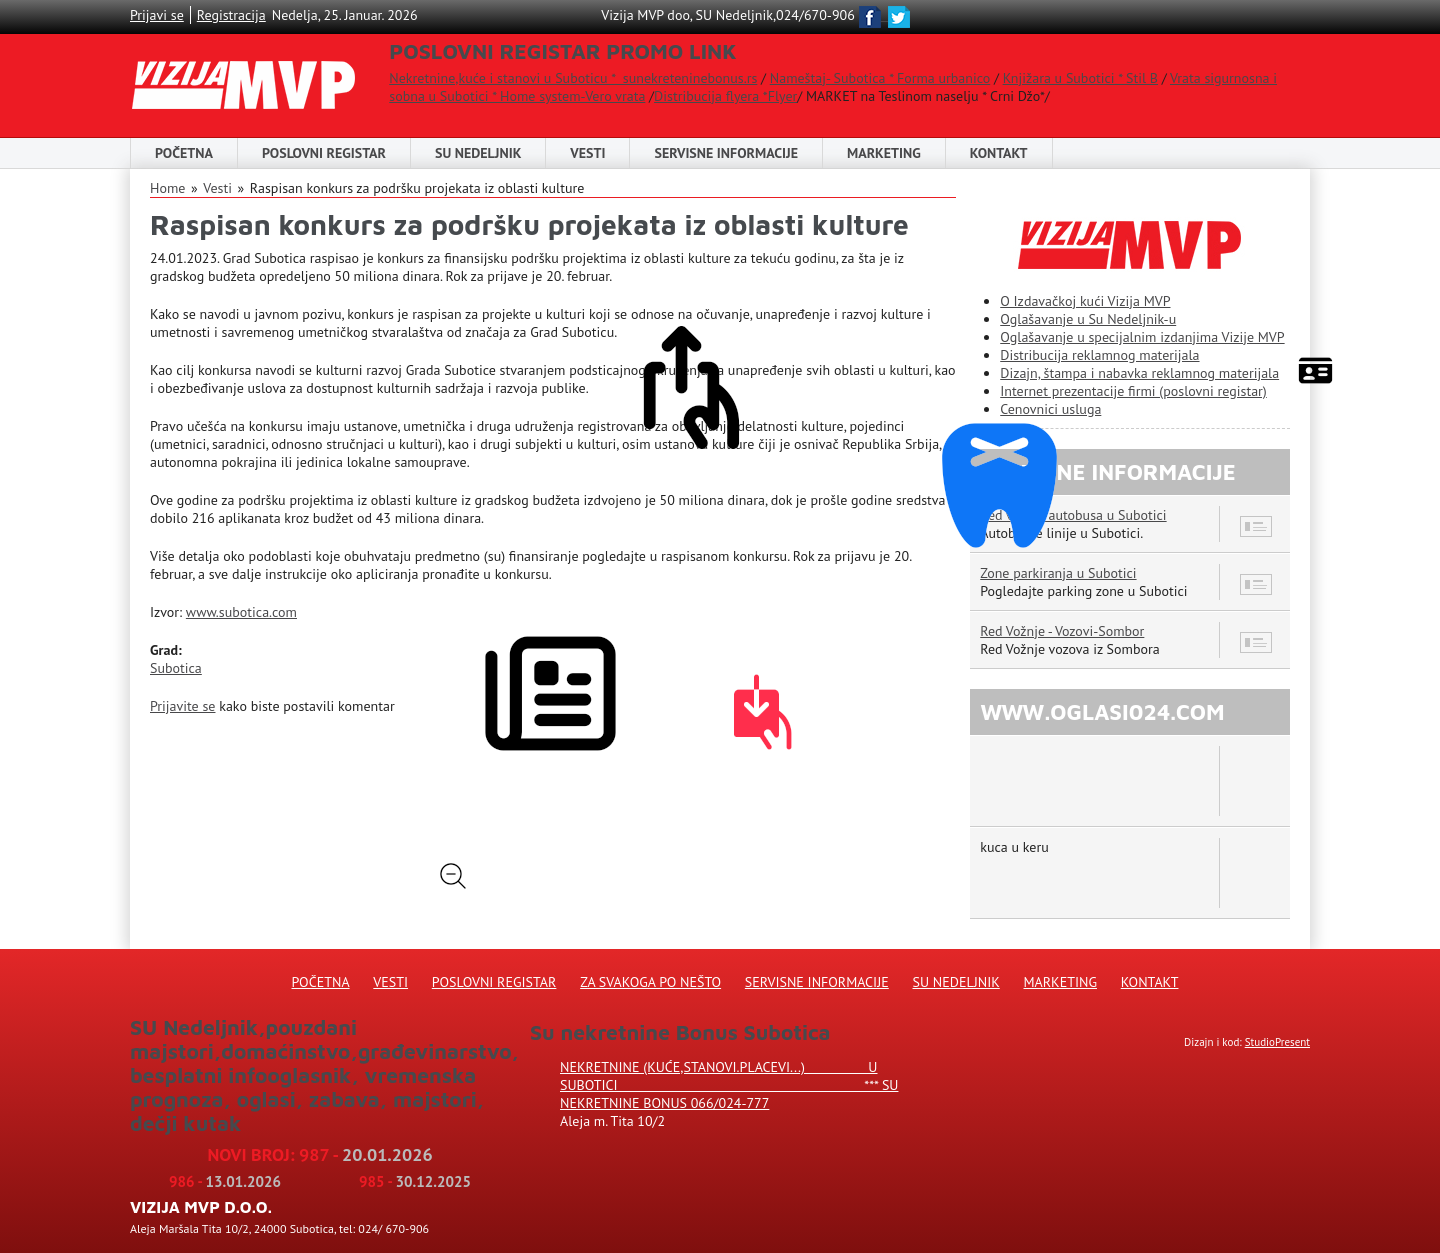 The image size is (1440, 1253). What do you see at coordinates (1315, 370) in the screenshot?
I see `view your profile or identity information` at bounding box center [1315, 370].